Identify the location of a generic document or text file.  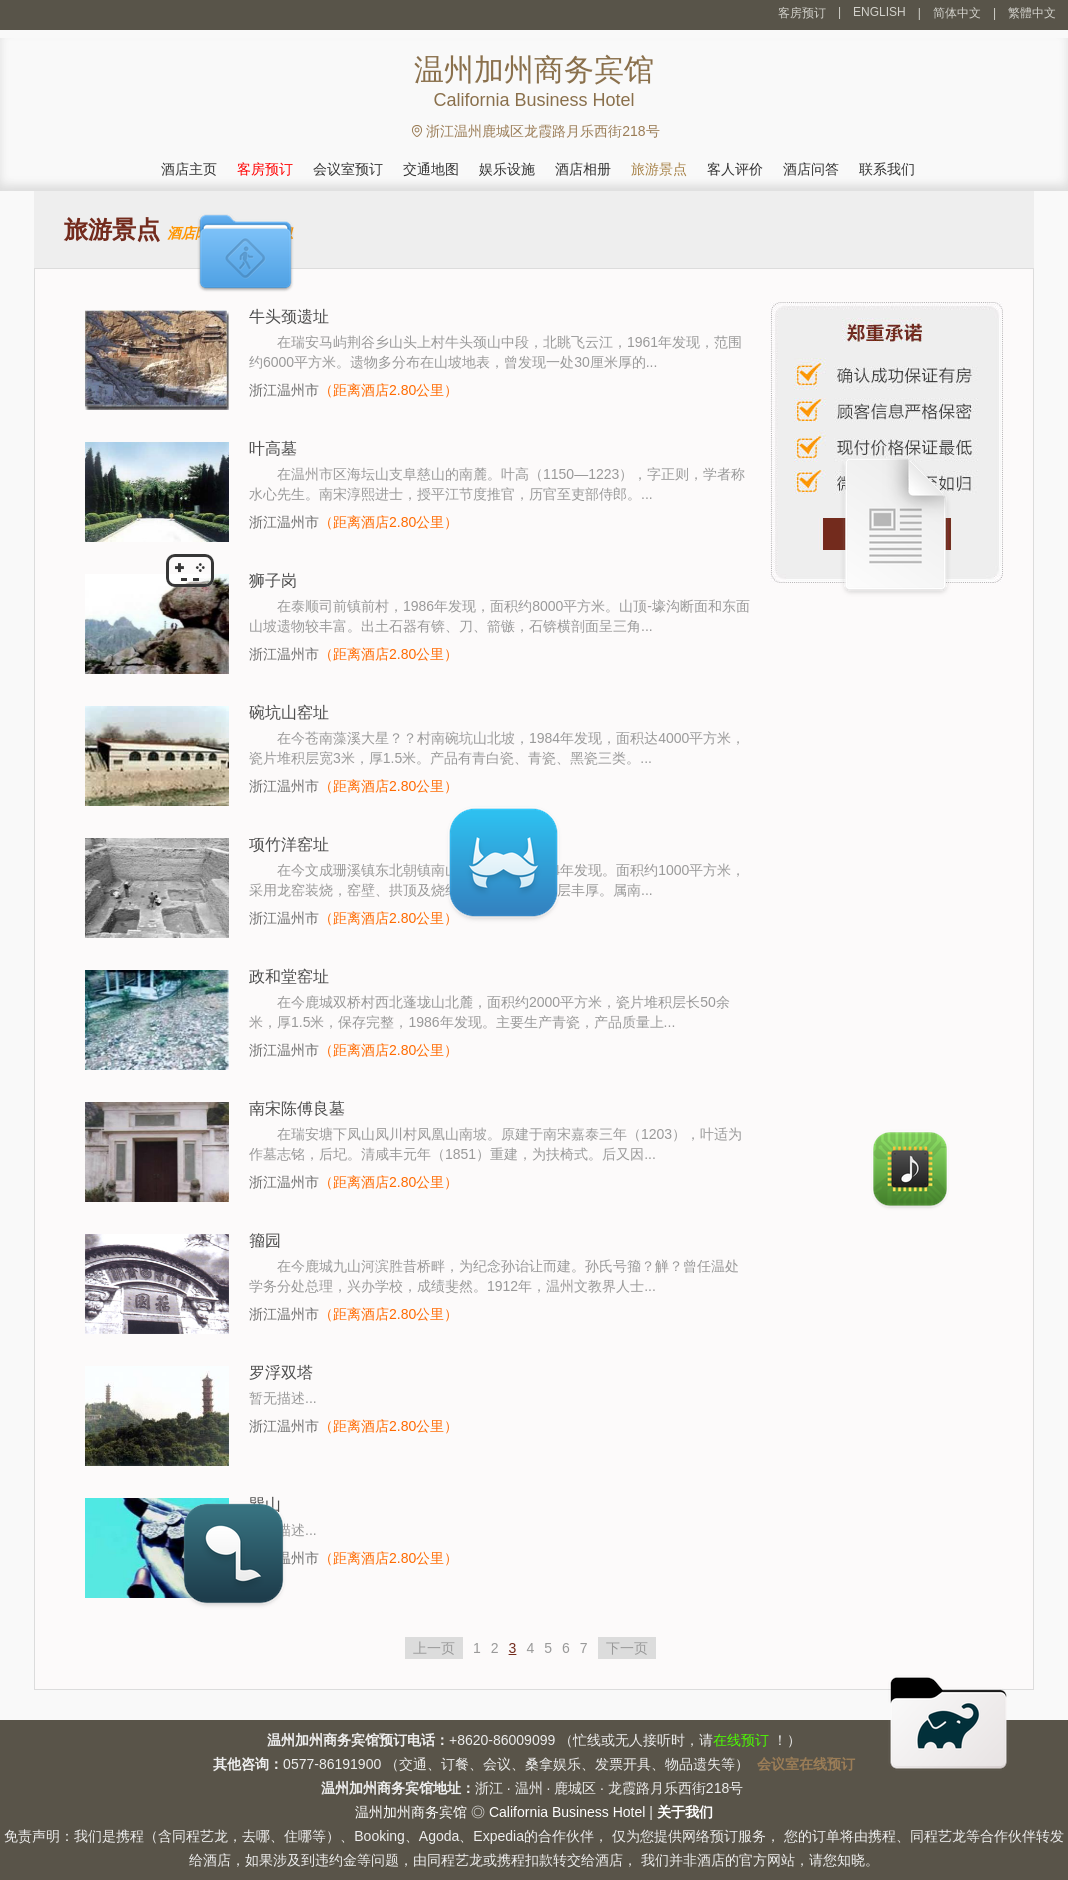
(895, 526).